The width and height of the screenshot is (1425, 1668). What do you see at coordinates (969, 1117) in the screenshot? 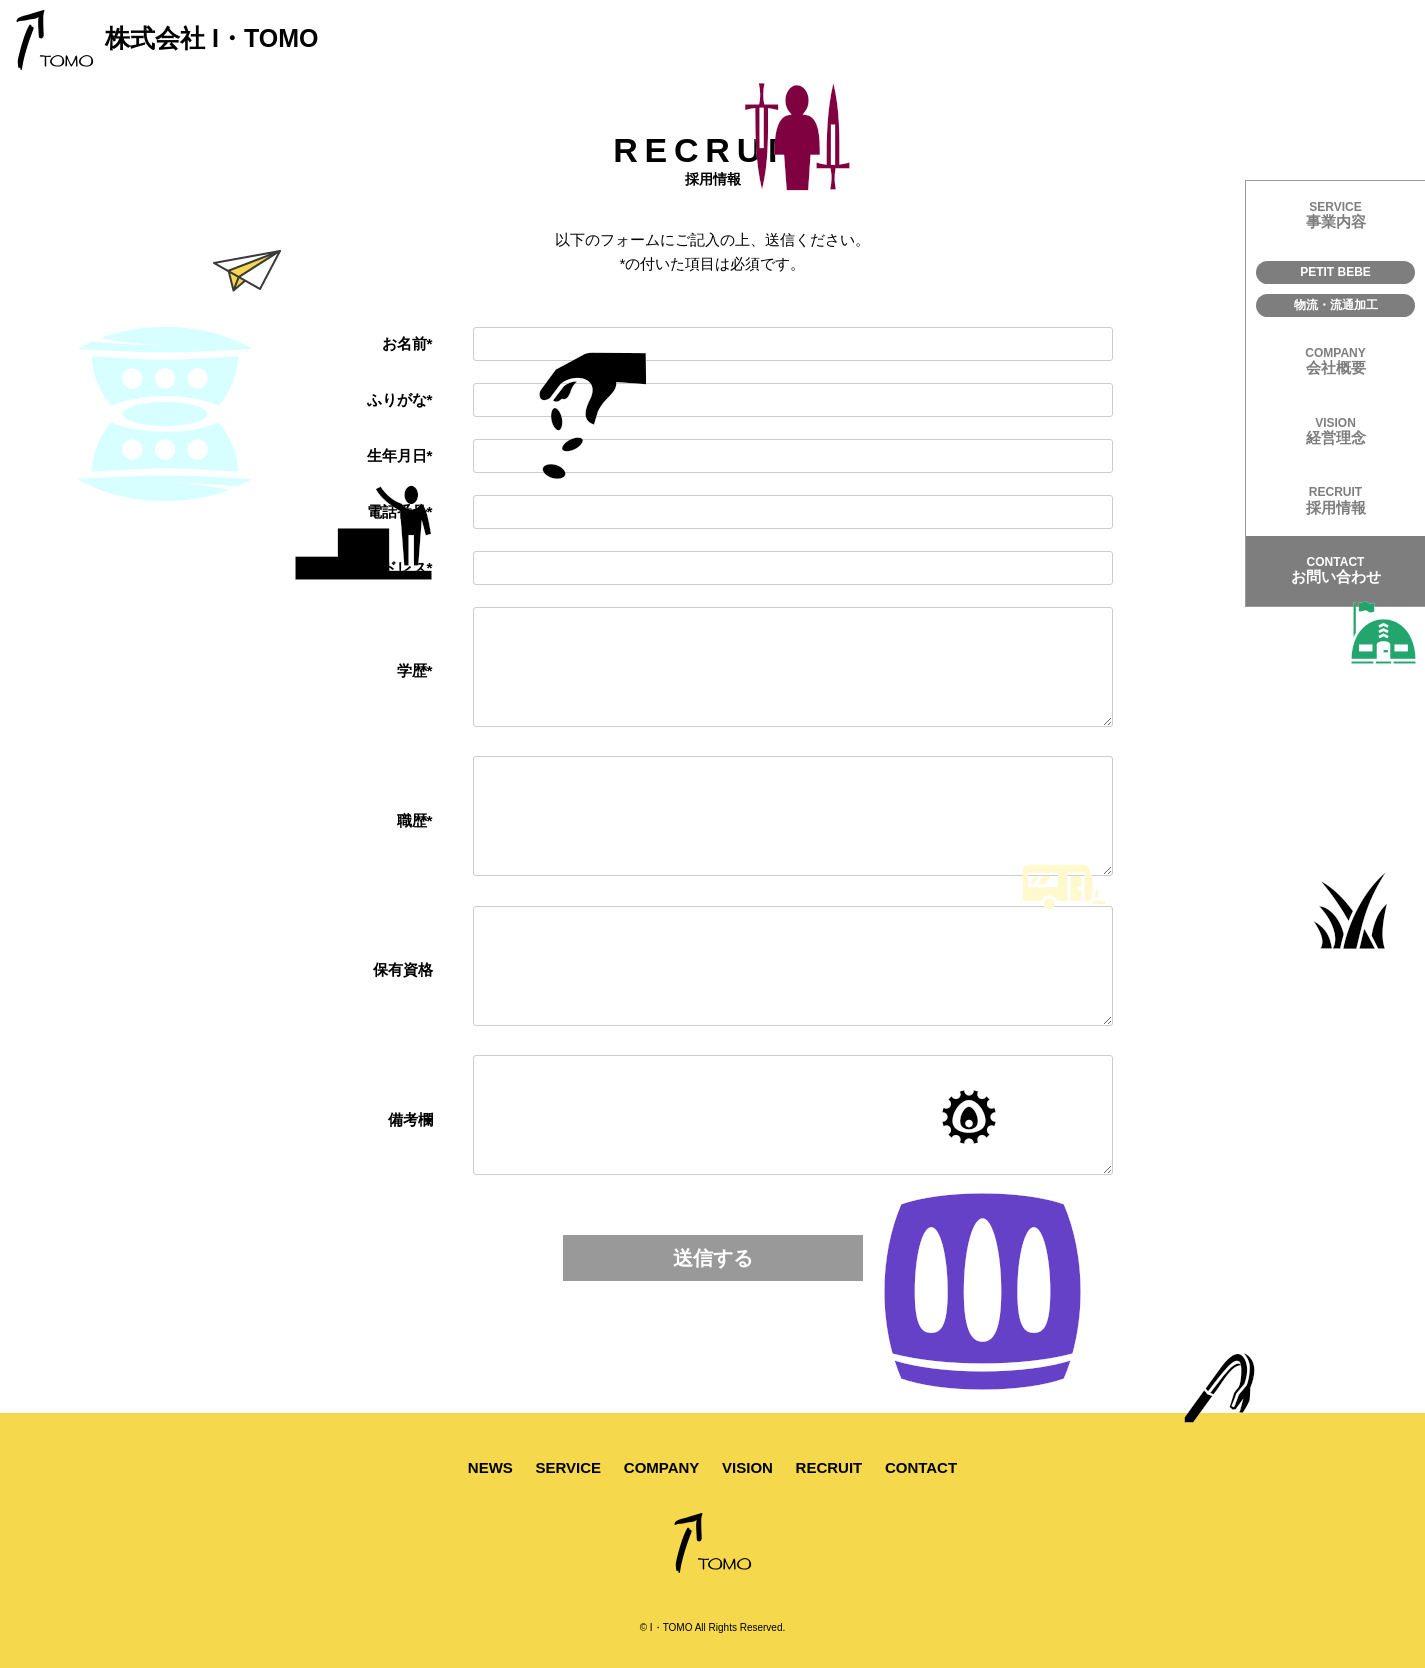
I see `settings for oil or fluid-related features` at bounding box center [969, 1117].